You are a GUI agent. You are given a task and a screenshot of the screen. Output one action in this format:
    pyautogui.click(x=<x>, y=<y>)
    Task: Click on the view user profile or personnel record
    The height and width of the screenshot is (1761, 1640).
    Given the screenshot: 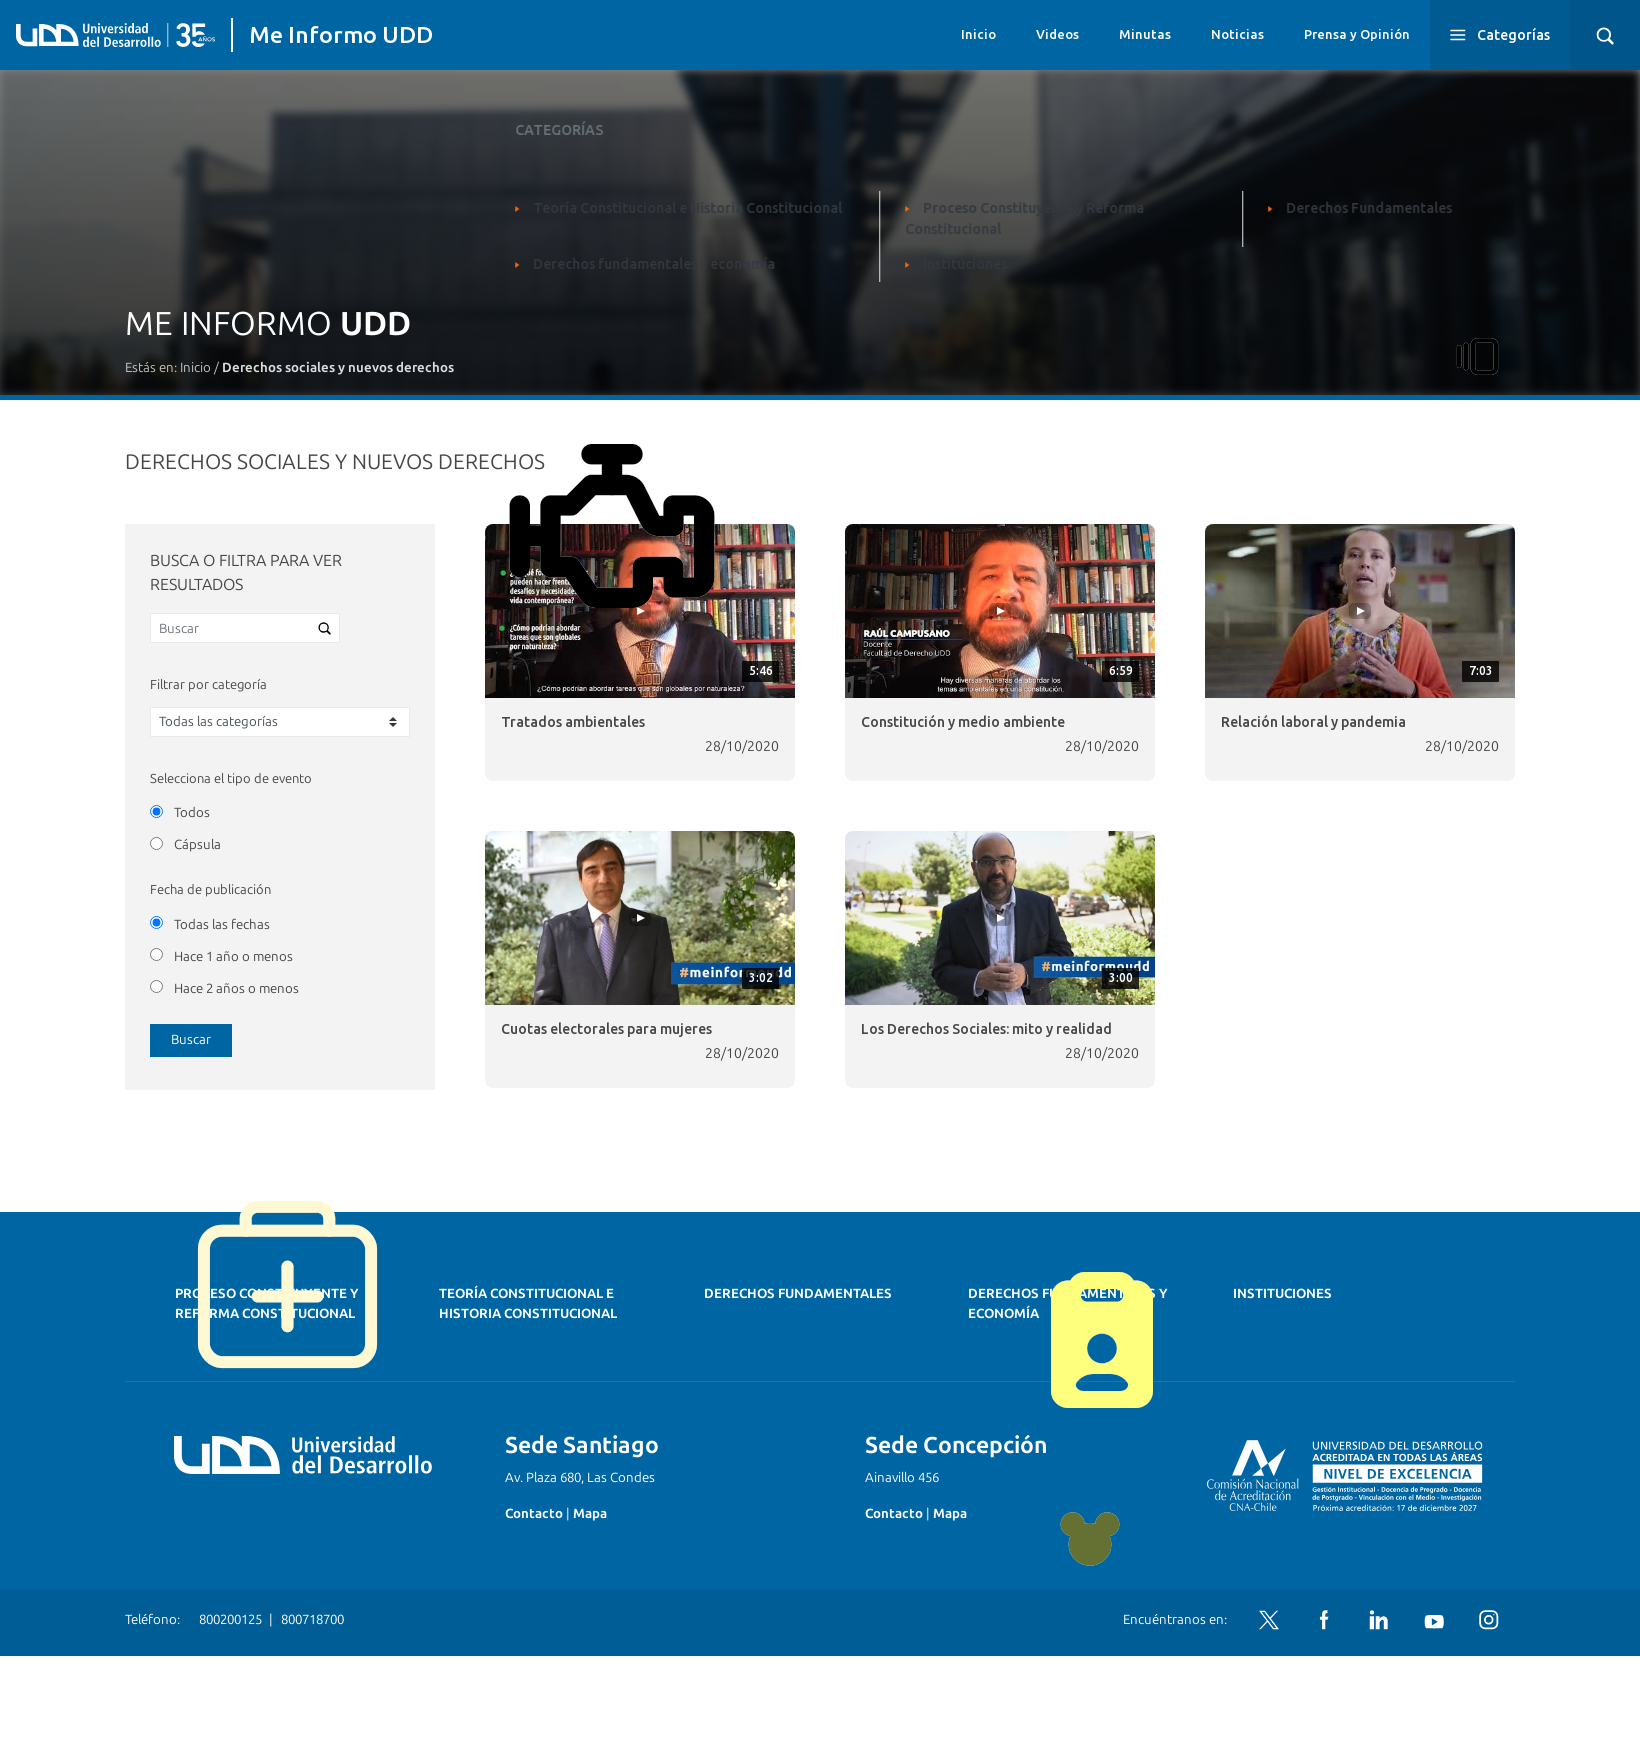 What is the action you would take?
    pyautogui.click(x=1102, y=1340)
    